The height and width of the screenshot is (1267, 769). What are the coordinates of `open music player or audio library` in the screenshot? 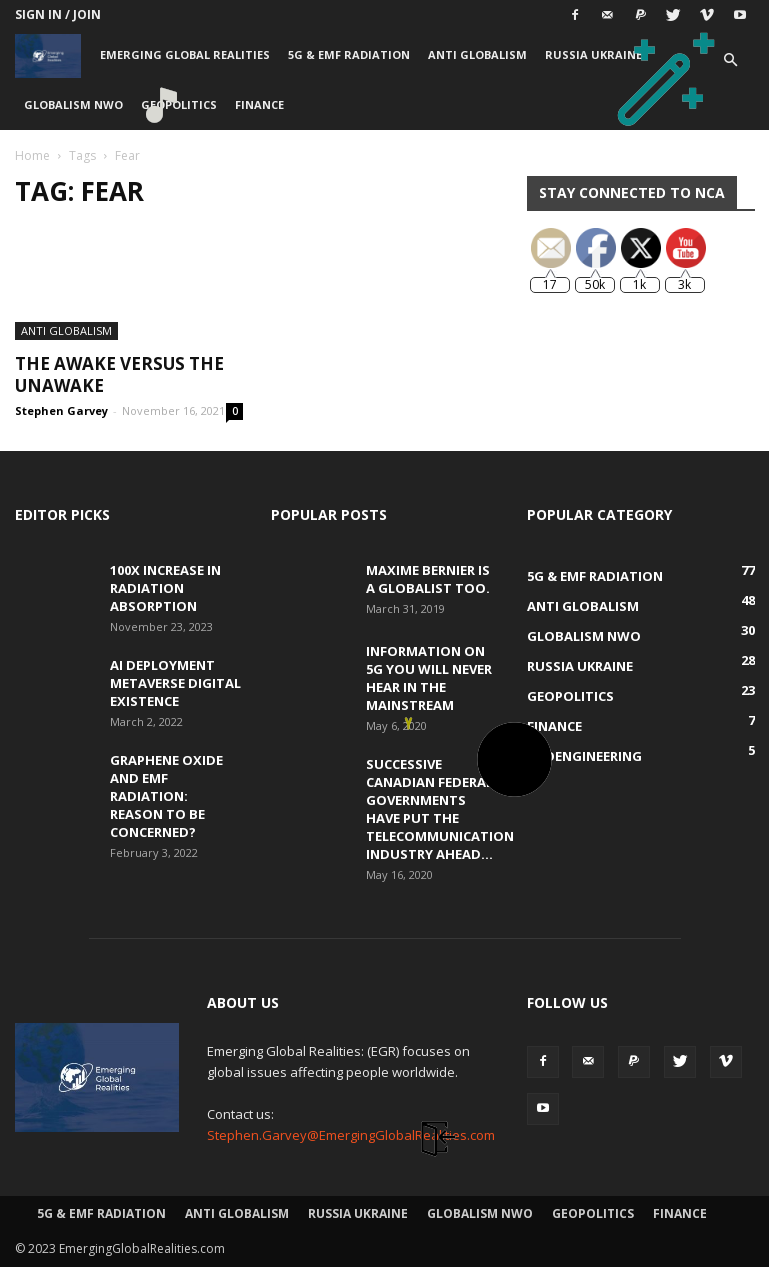 It's located at (161, 104).